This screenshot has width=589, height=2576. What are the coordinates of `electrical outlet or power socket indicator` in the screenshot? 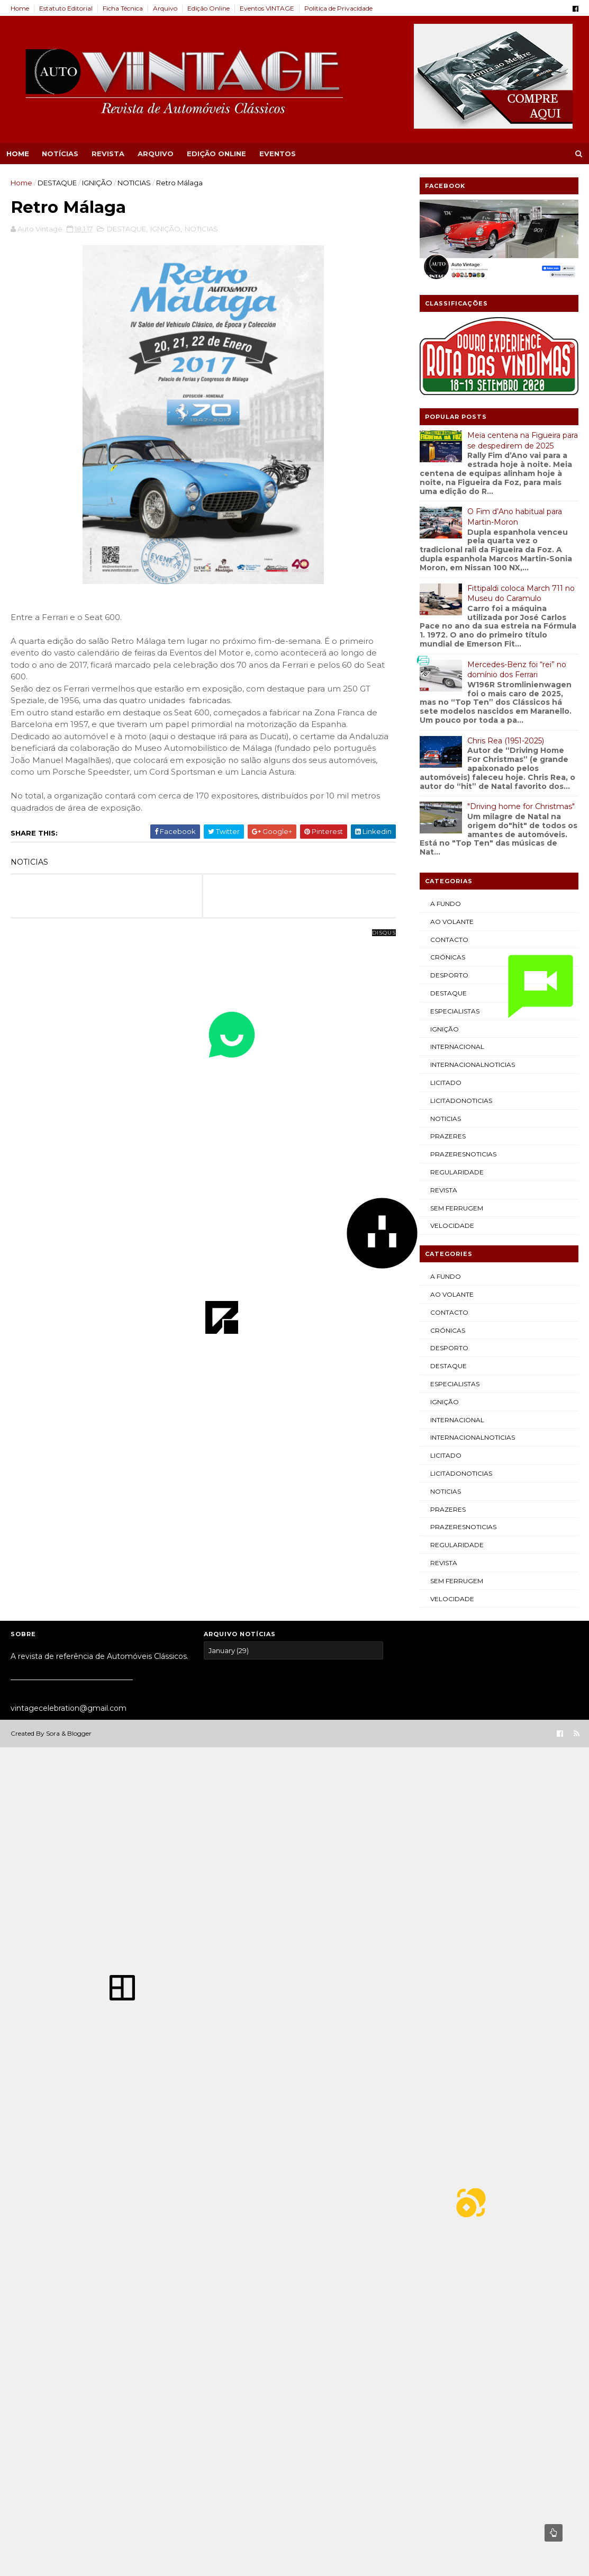 It's located at (382, 1233).